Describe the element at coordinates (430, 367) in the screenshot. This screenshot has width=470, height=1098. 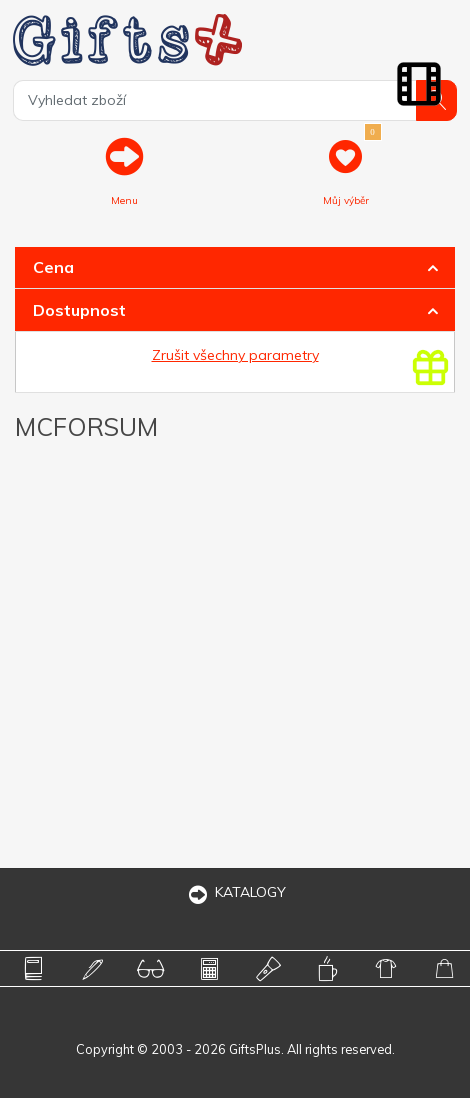
I see `view gifts or rewards` at that location.